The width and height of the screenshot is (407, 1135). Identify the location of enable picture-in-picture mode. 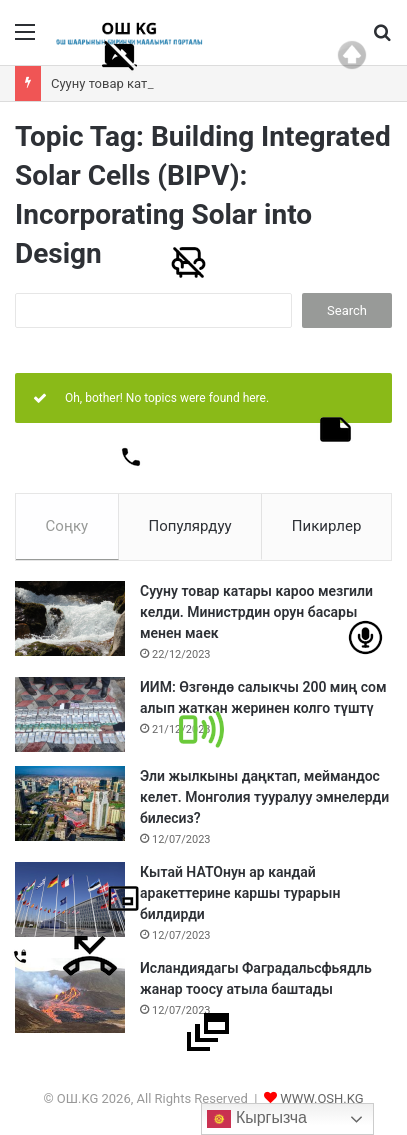
(123, 898).